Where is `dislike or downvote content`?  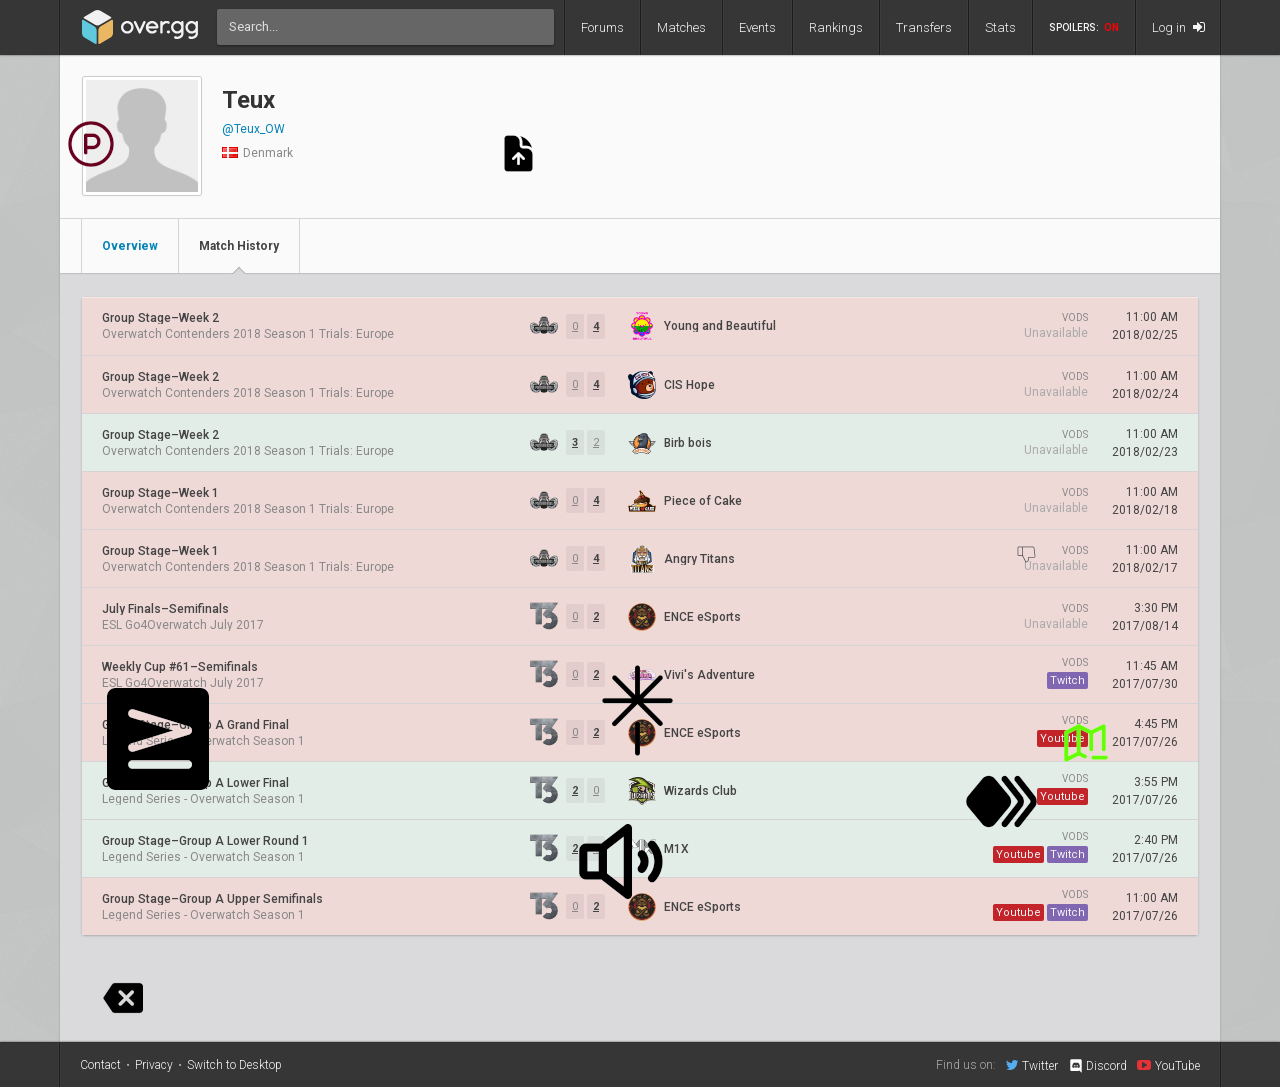
dislike or downvote content is located at coordinates (1026, 553).